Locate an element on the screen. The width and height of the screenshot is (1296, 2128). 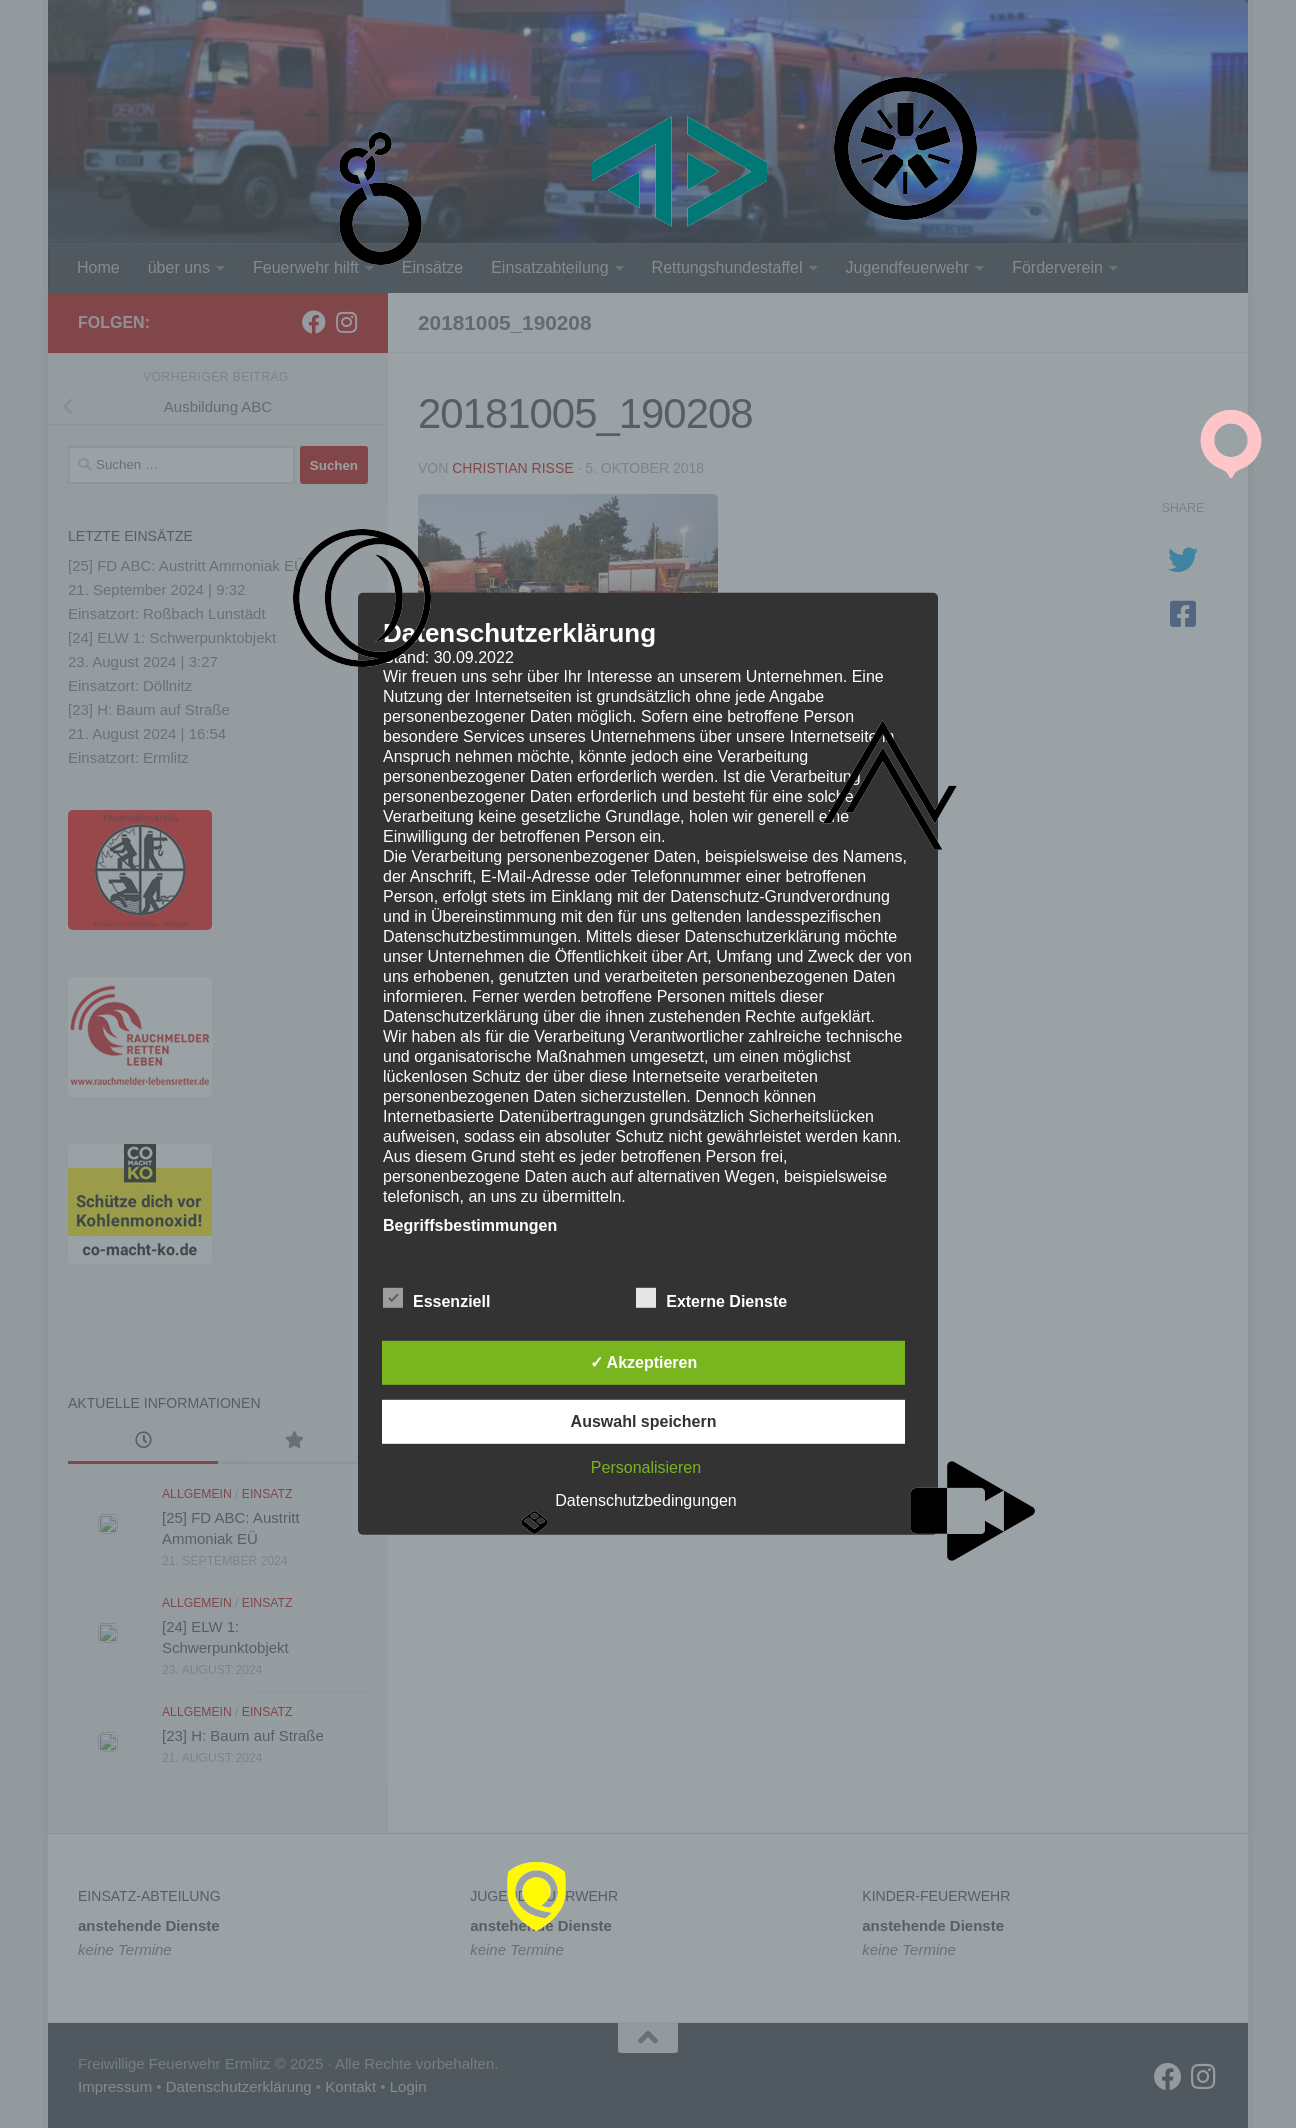
open Opera GX browser is located at coordinates (362, 598).